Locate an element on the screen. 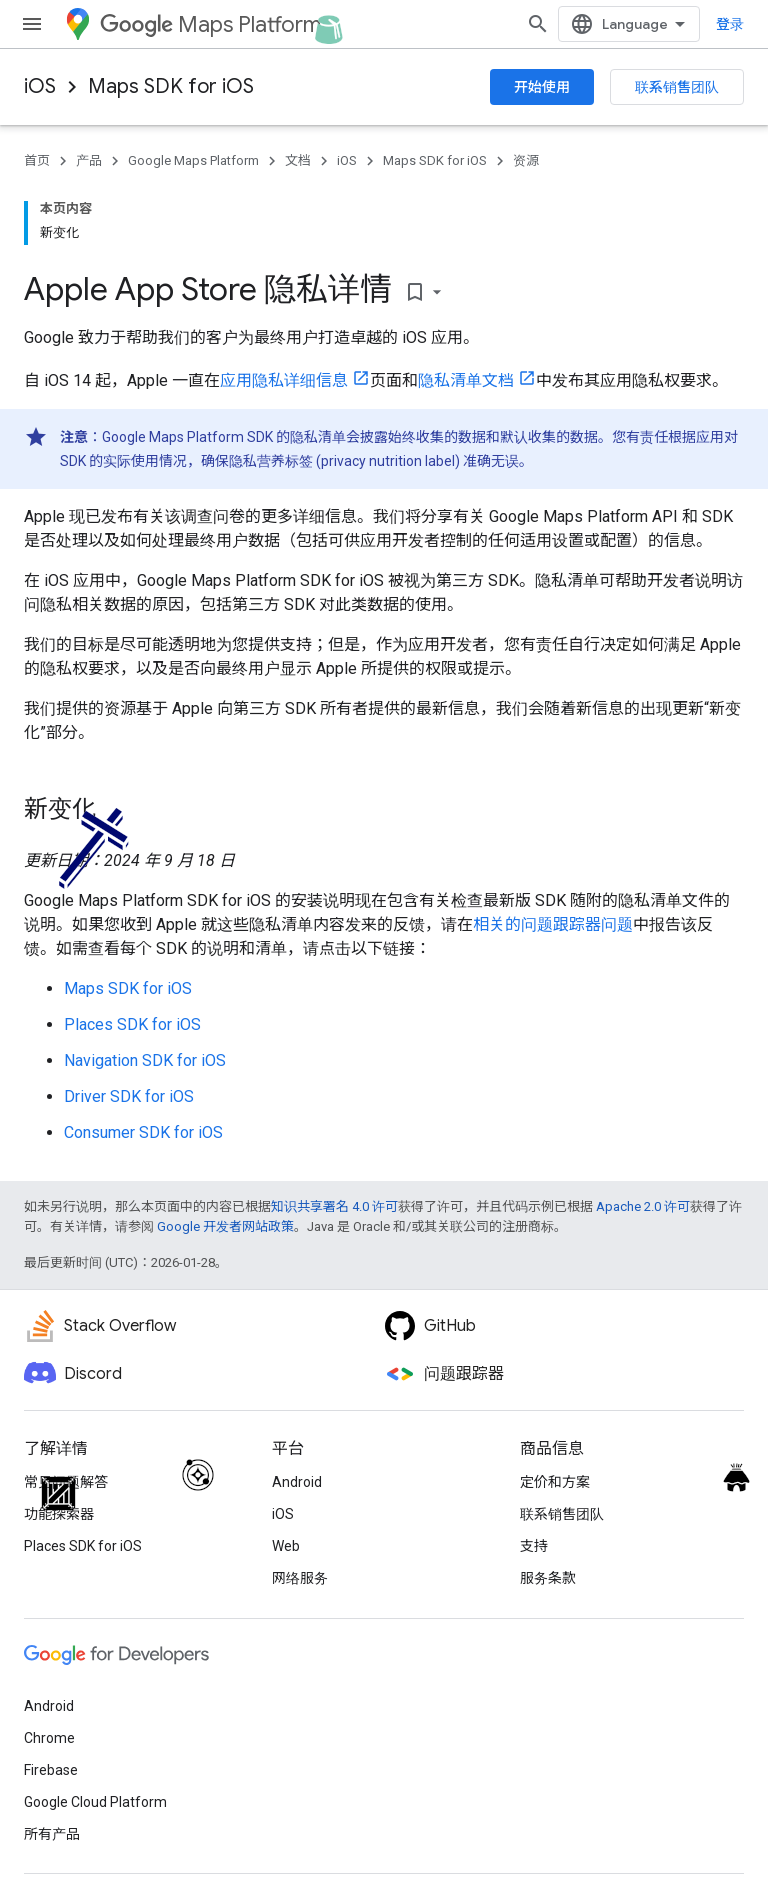 Image resolution: width=768 pixels, height=1893 pixels. access orbital mechanics or space simulation features is located at coordinates (198, 1475).